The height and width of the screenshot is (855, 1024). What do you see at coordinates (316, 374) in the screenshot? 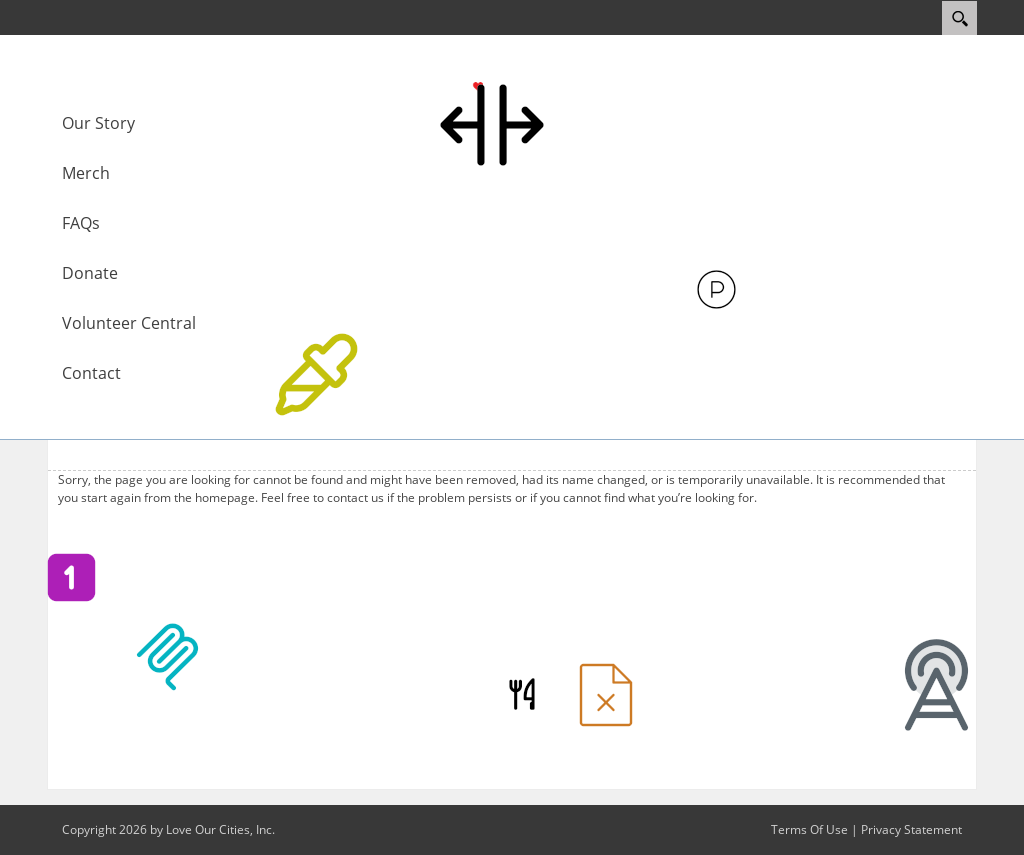
I see `sample a color from the canvas` at bounding box center [316, 374].